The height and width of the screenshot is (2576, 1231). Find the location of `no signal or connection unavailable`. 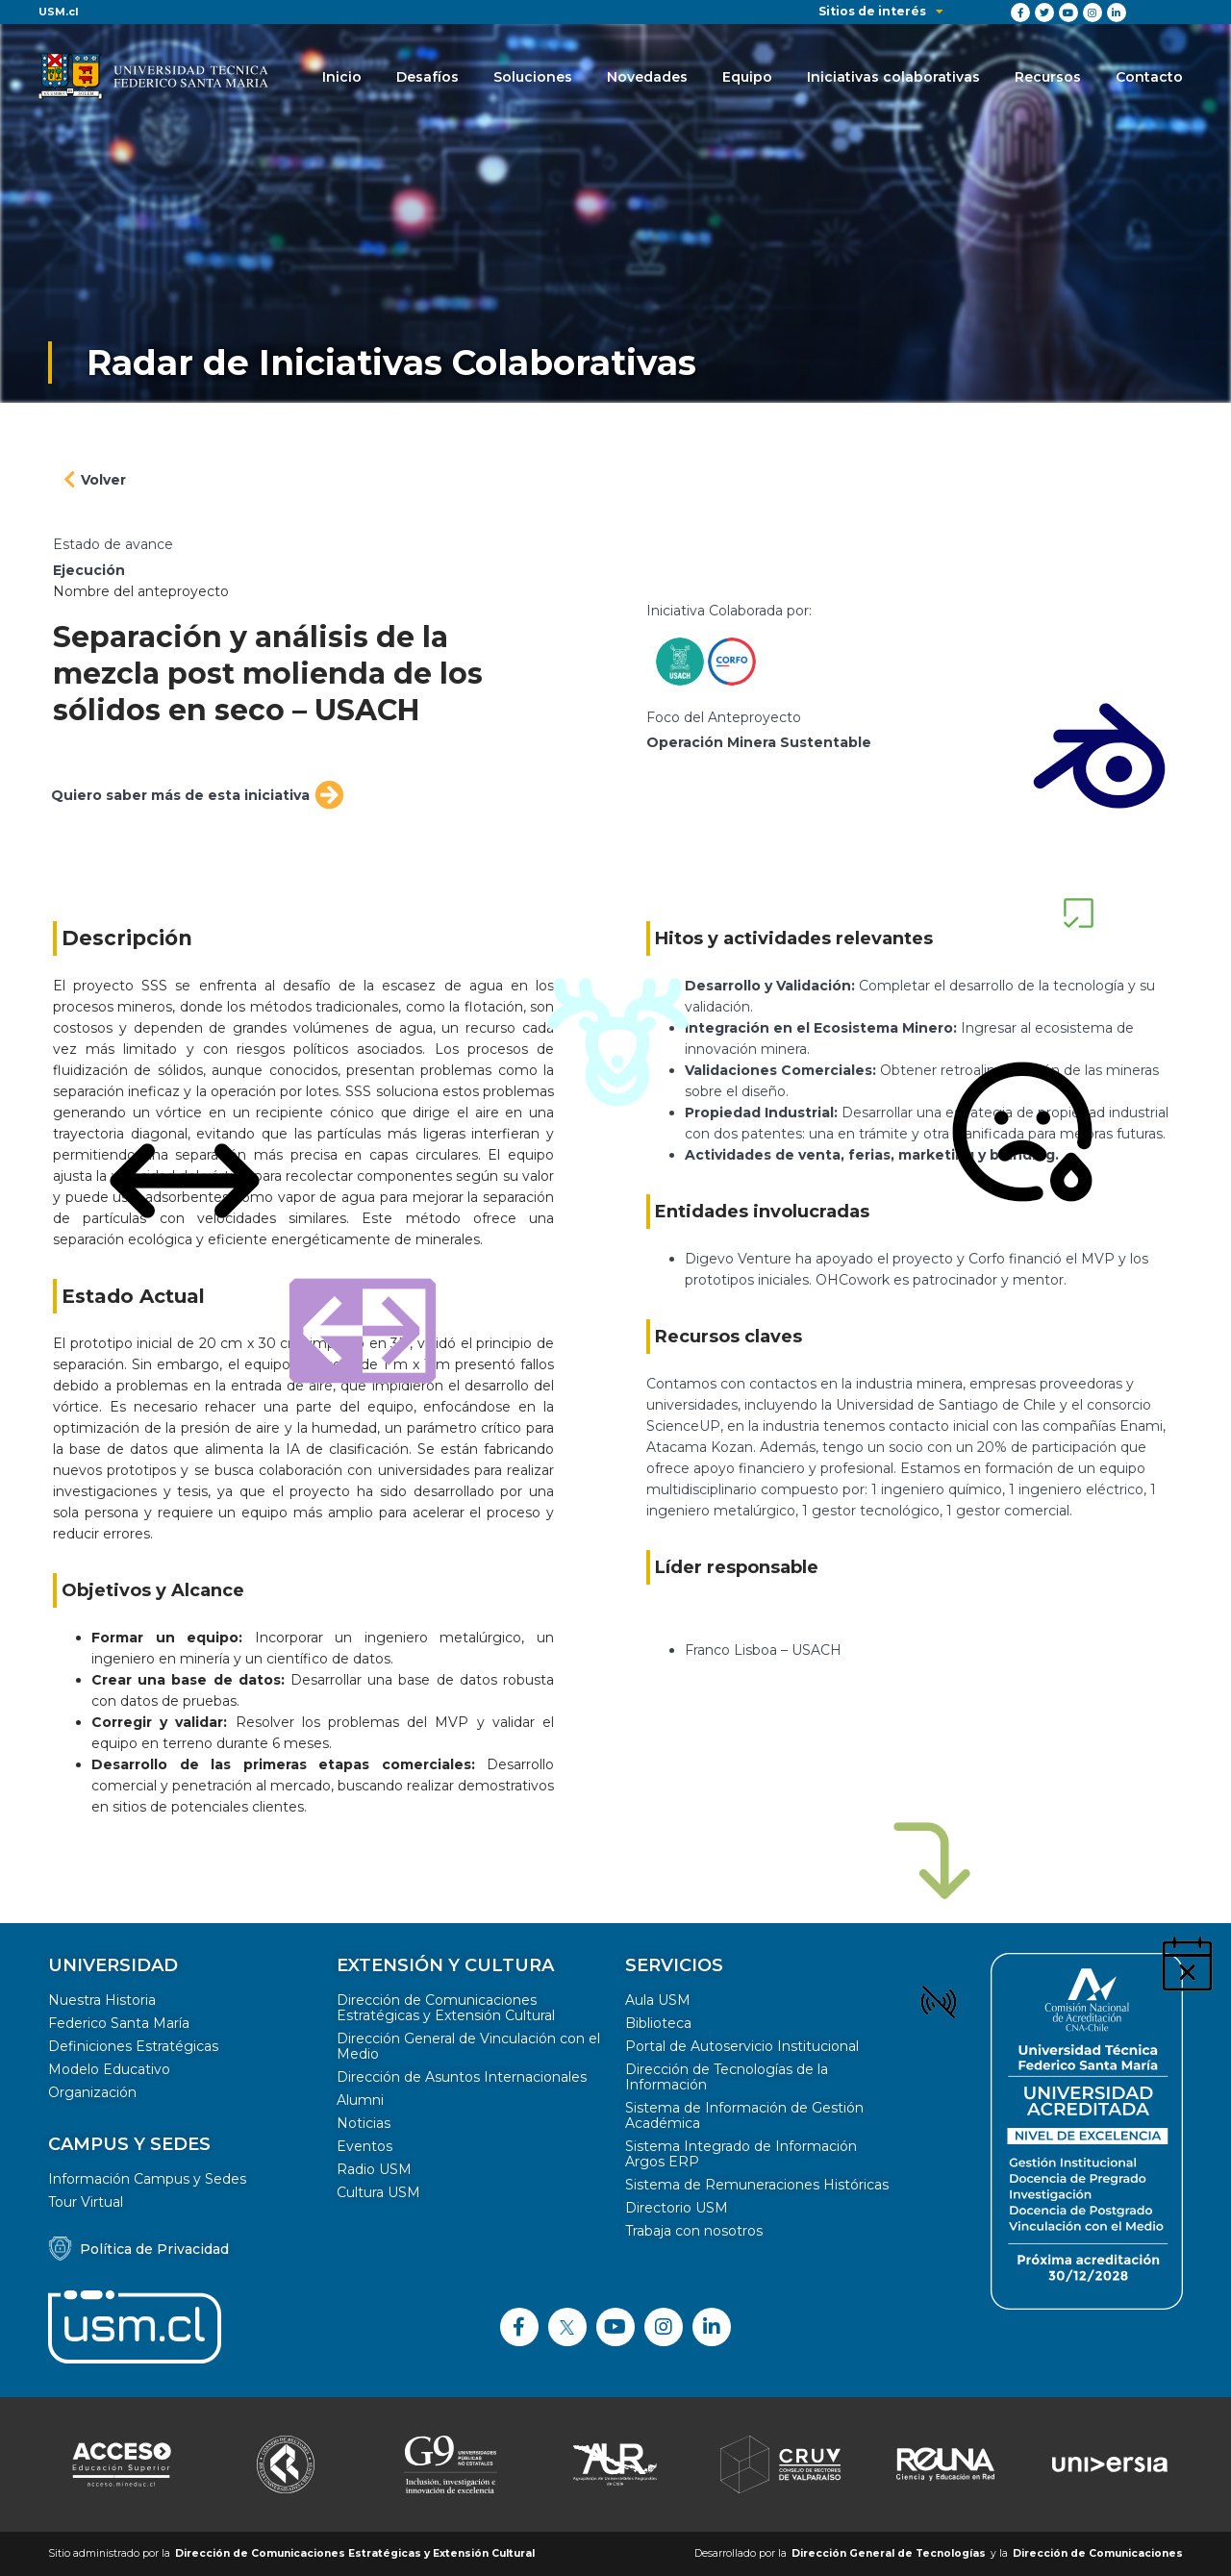

no signal or connection unavailable is located at coordinates (939, 2002).